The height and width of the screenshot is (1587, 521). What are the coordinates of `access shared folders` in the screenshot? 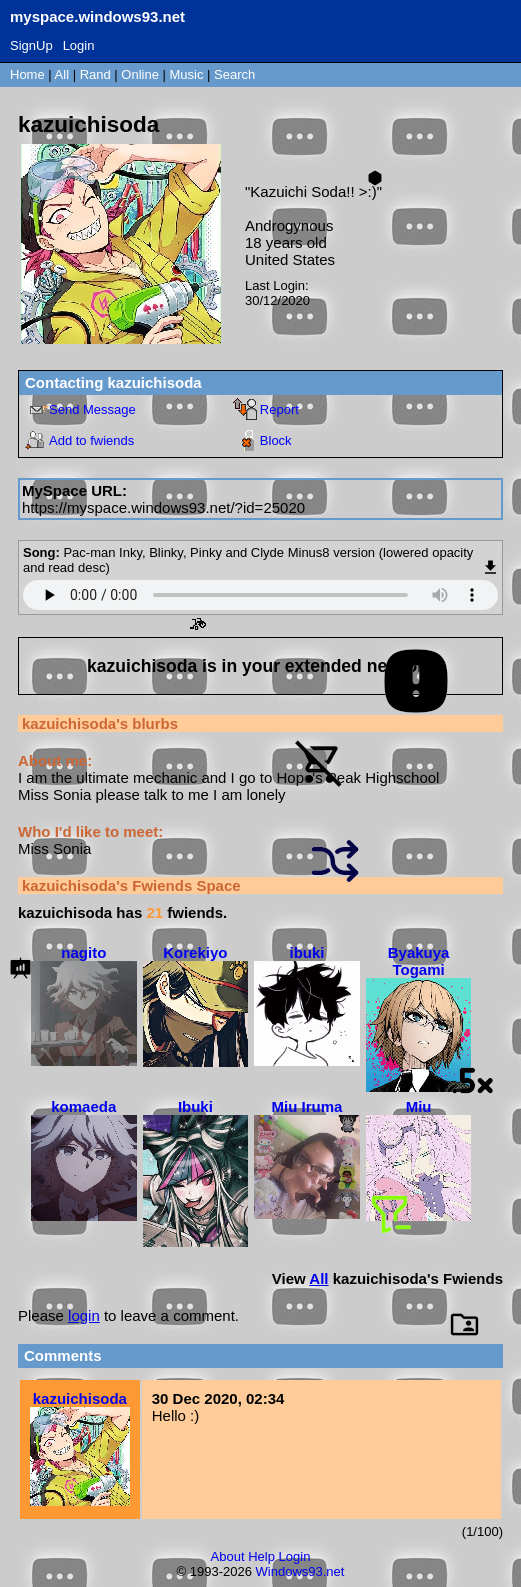 It's located at (464, 1324).